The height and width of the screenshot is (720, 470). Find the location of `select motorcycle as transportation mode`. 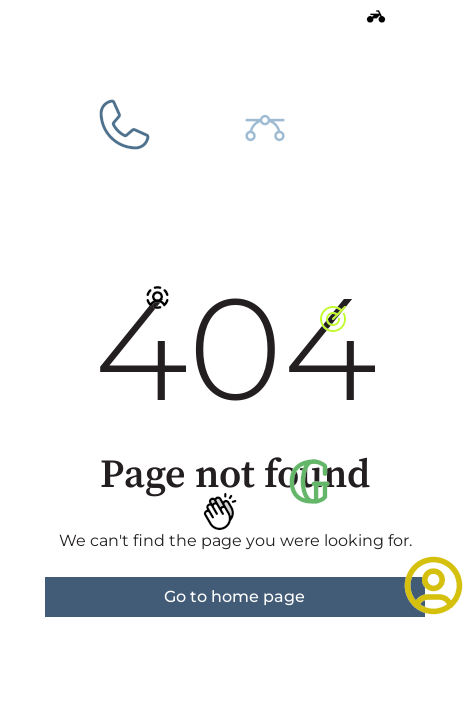

select motorcycle as transportation mode is located at coordinates (376, 16).